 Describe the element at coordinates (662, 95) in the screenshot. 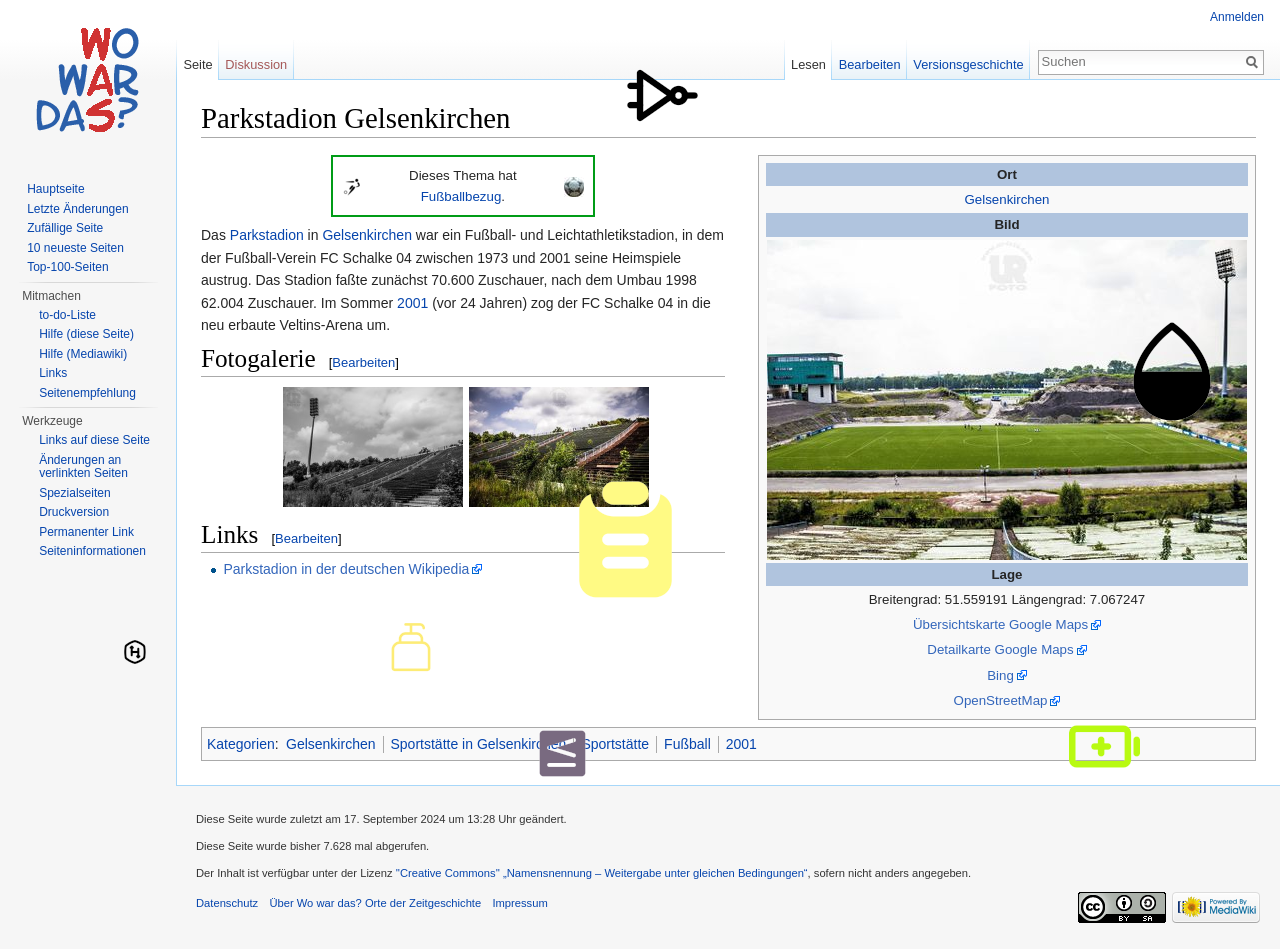

I see `represents a logic NOT gate in circuit design` at that location.